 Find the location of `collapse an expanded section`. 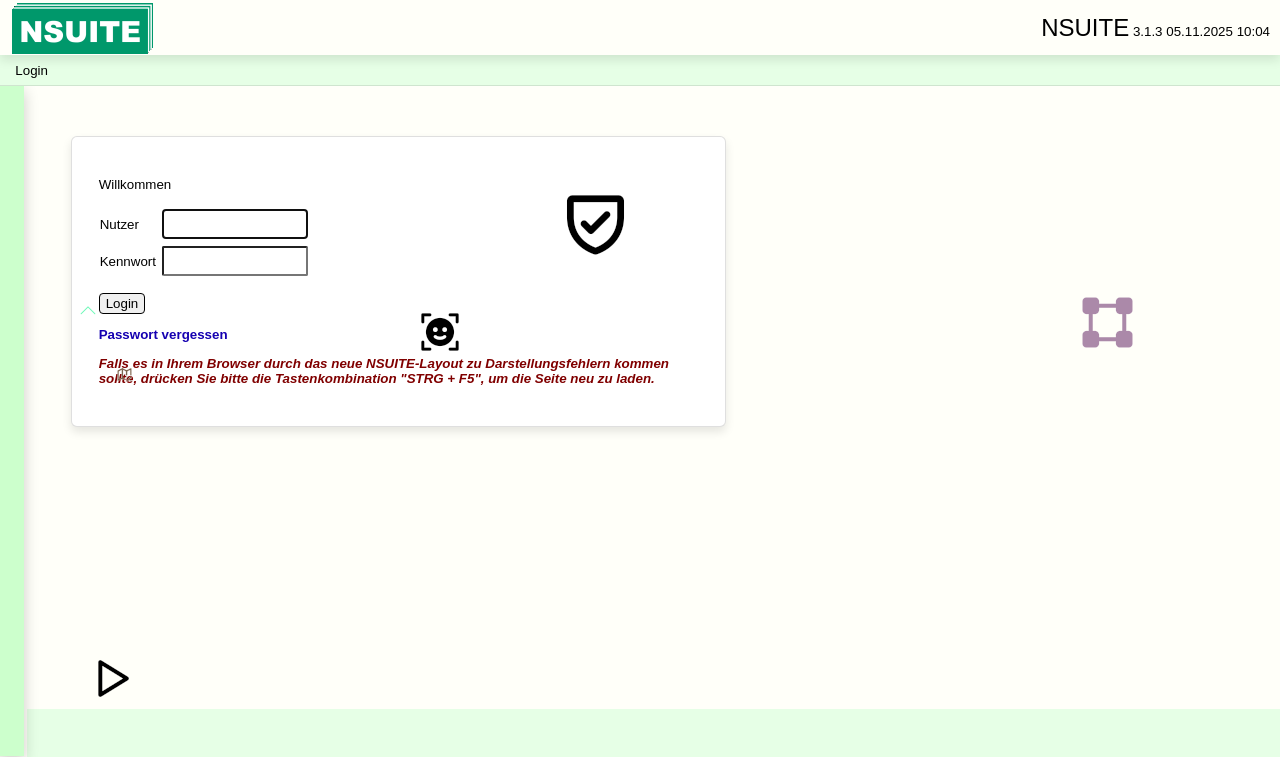

collapse an expanded section is located at coordinates (88, 311).